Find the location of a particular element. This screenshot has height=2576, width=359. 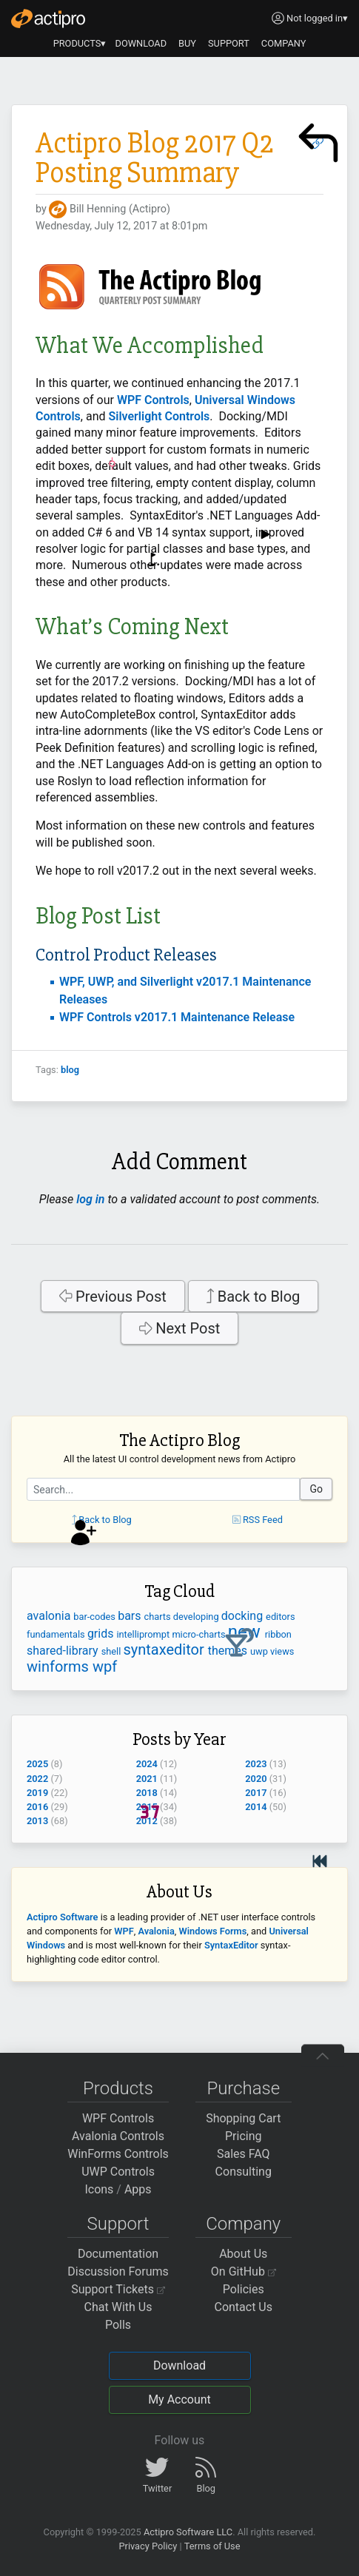

view commit history is located at coordinates (112, 463).